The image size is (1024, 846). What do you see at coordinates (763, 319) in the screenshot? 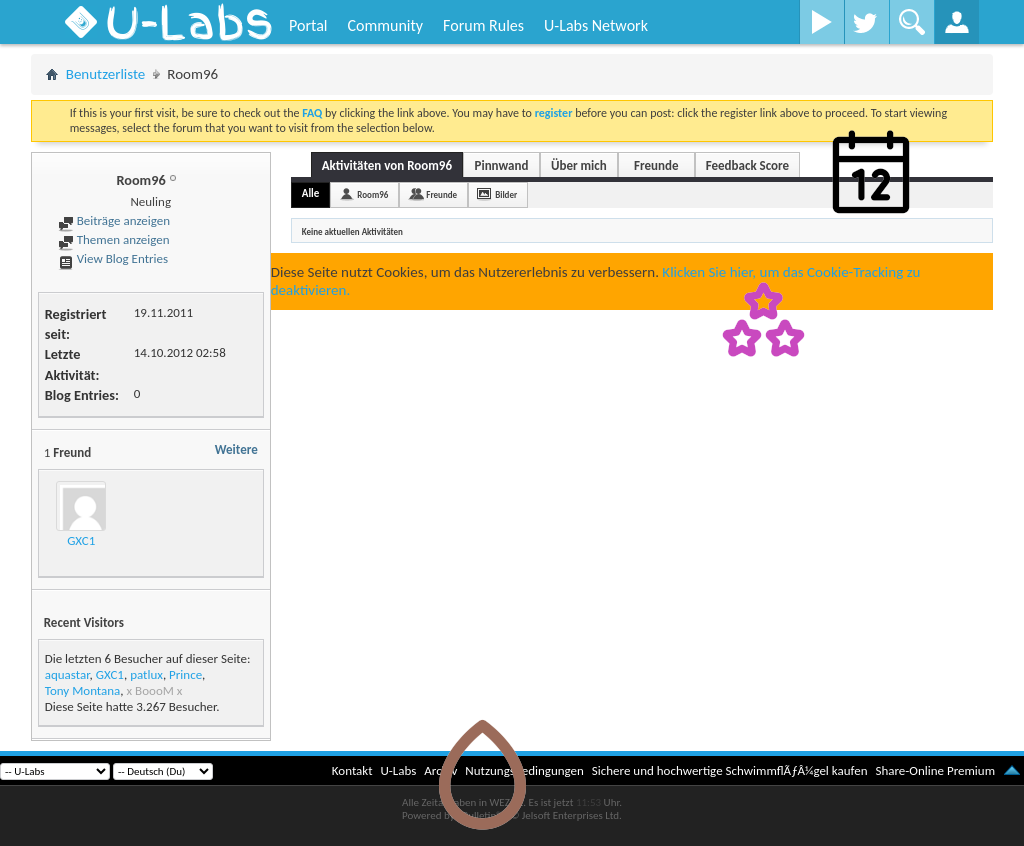
I see `view ratings or reviews` at bounding box center [763, 319].